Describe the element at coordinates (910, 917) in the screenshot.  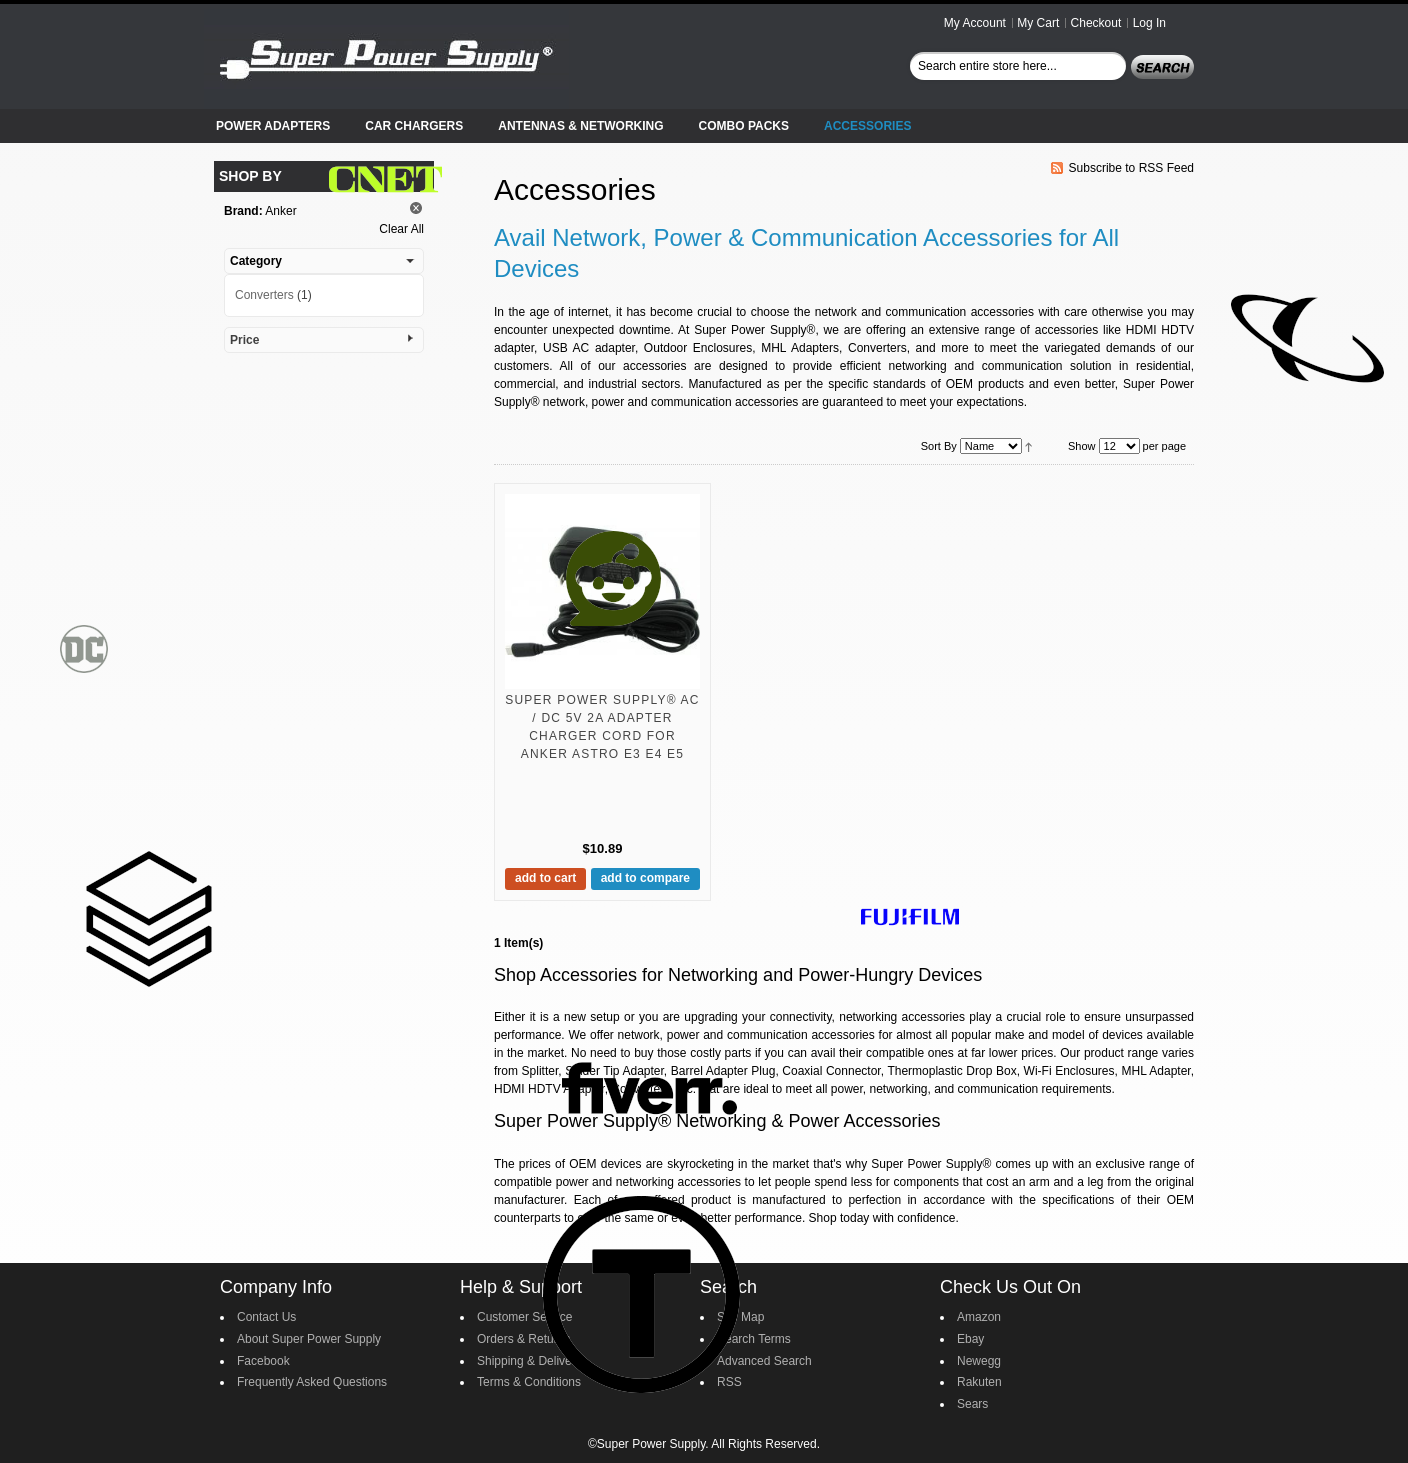
I see `visit Fujifilm's official website or support` at that location.